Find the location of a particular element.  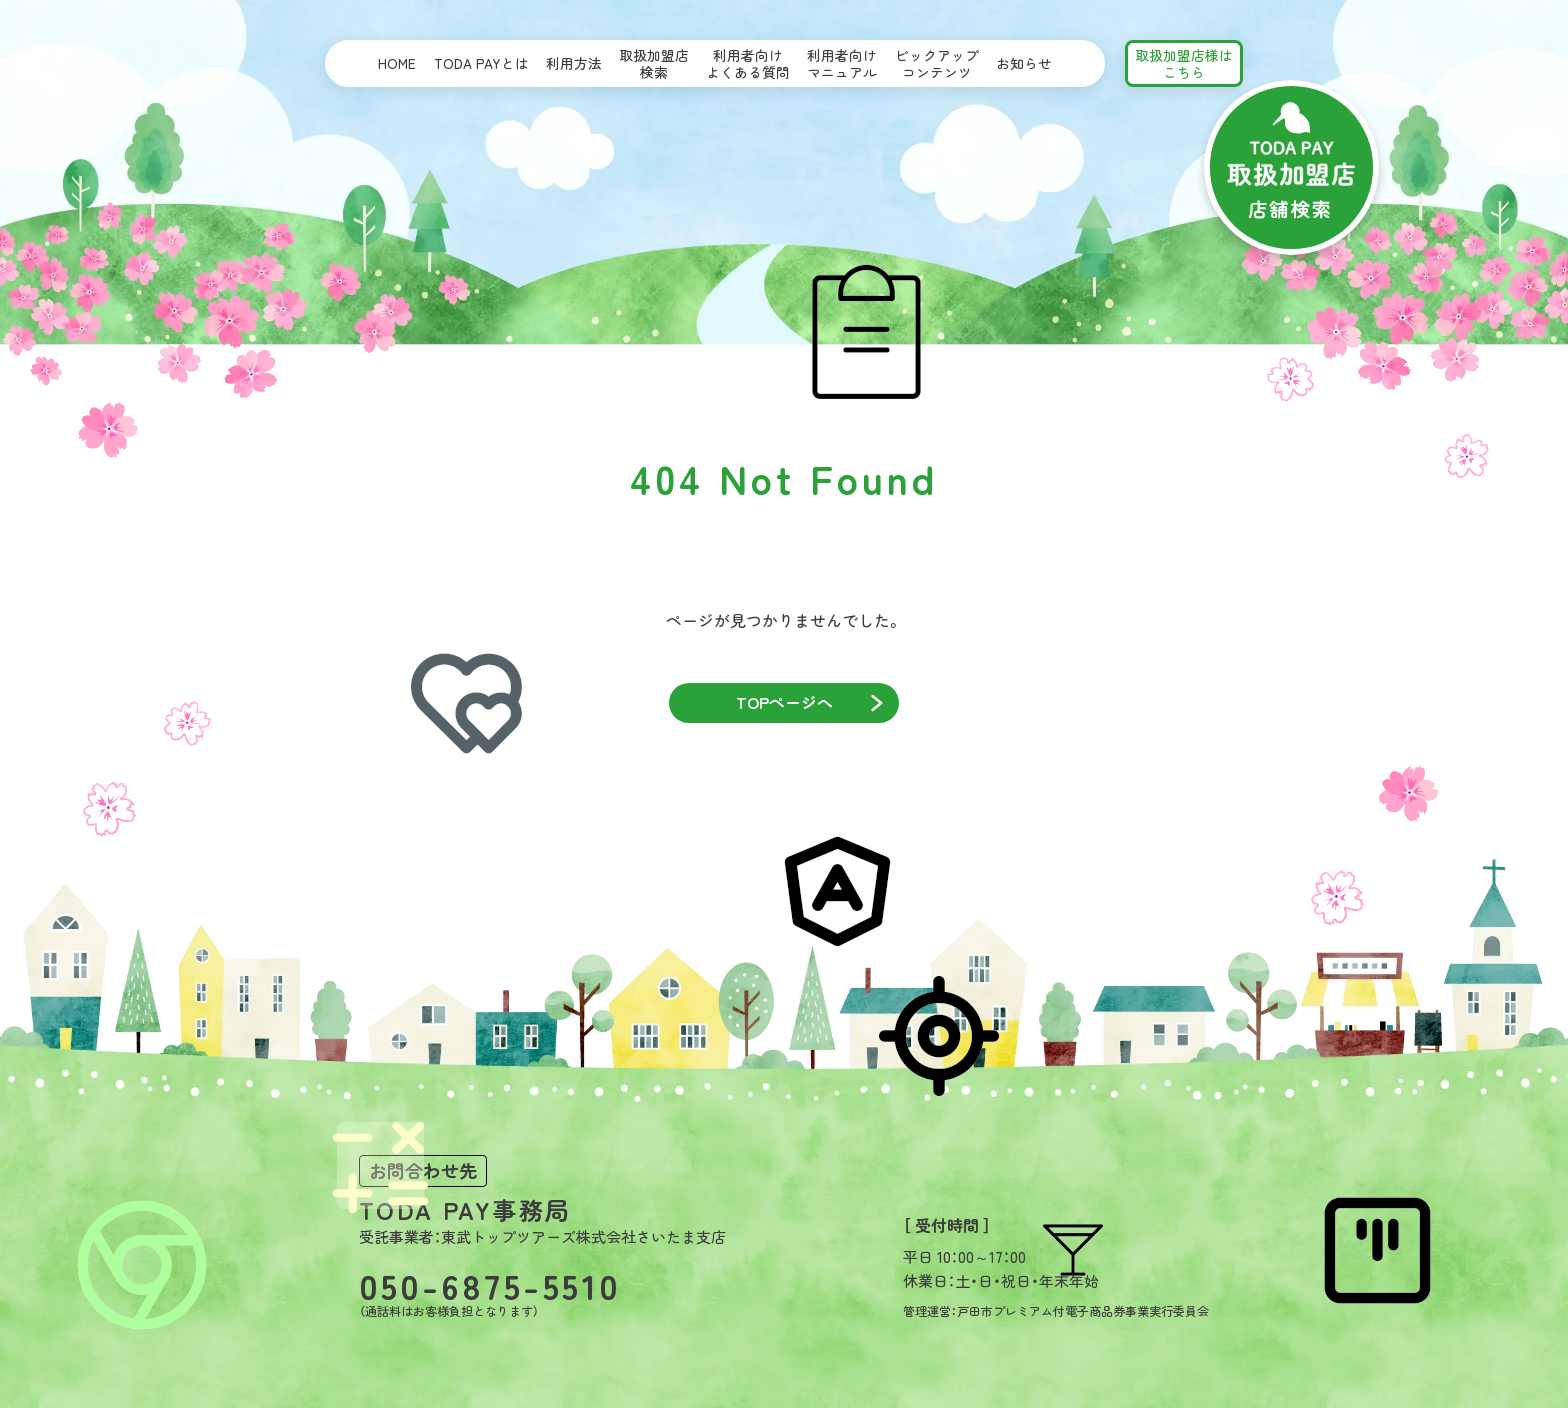

view clipboard contents is located at coordinates (866, 334).